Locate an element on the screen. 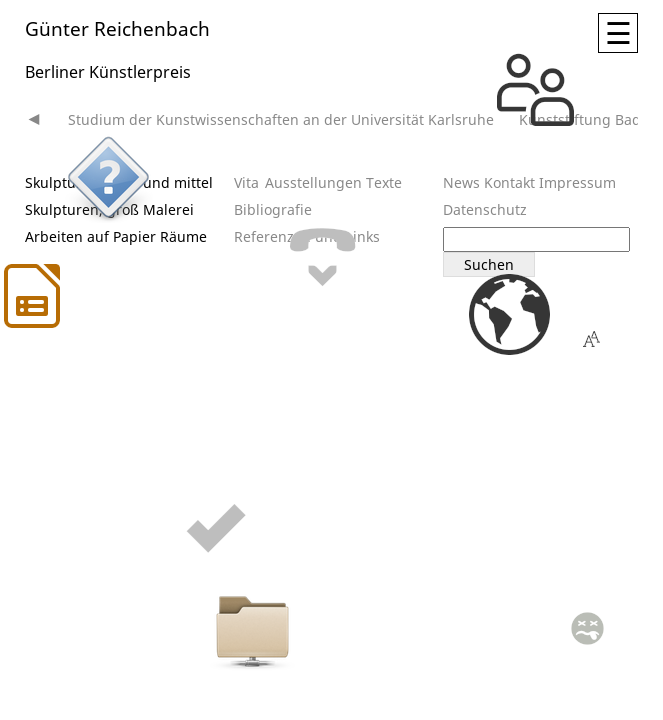 The height and width of the screenshot is (720, 663). indicates a help or information dialog is located at coordinates (108, 178).